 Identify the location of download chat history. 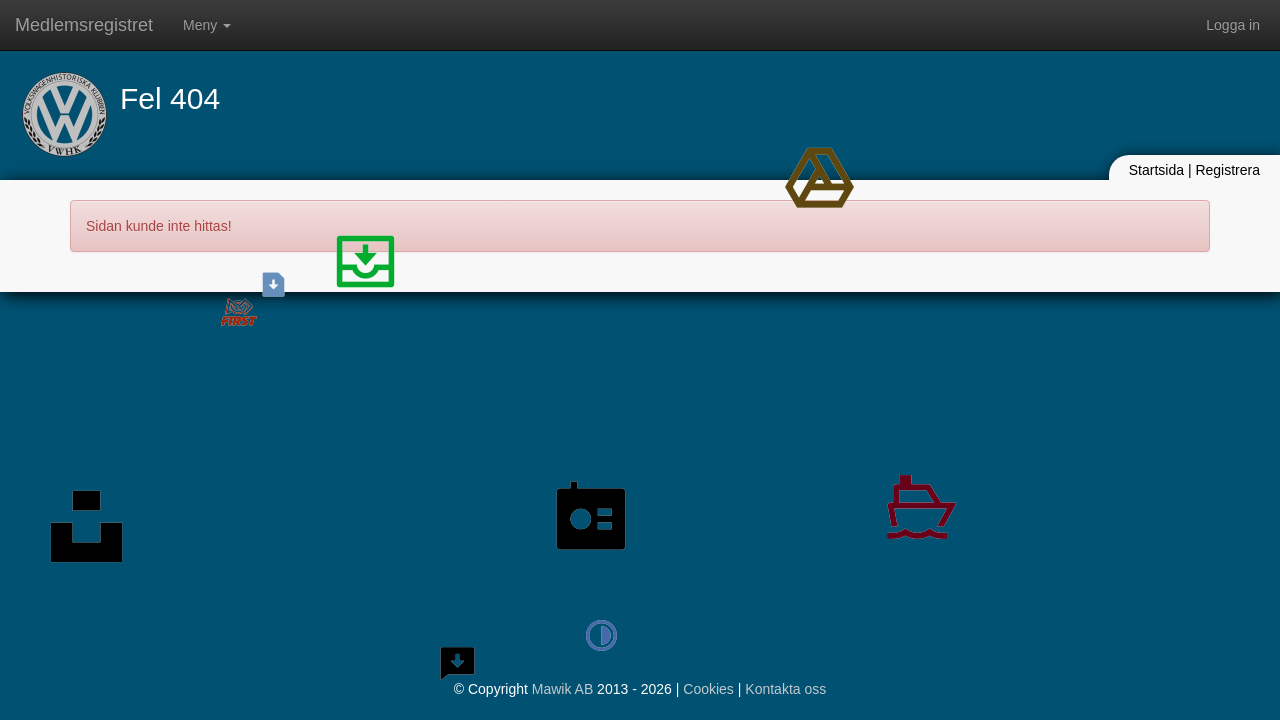
(457, 662).